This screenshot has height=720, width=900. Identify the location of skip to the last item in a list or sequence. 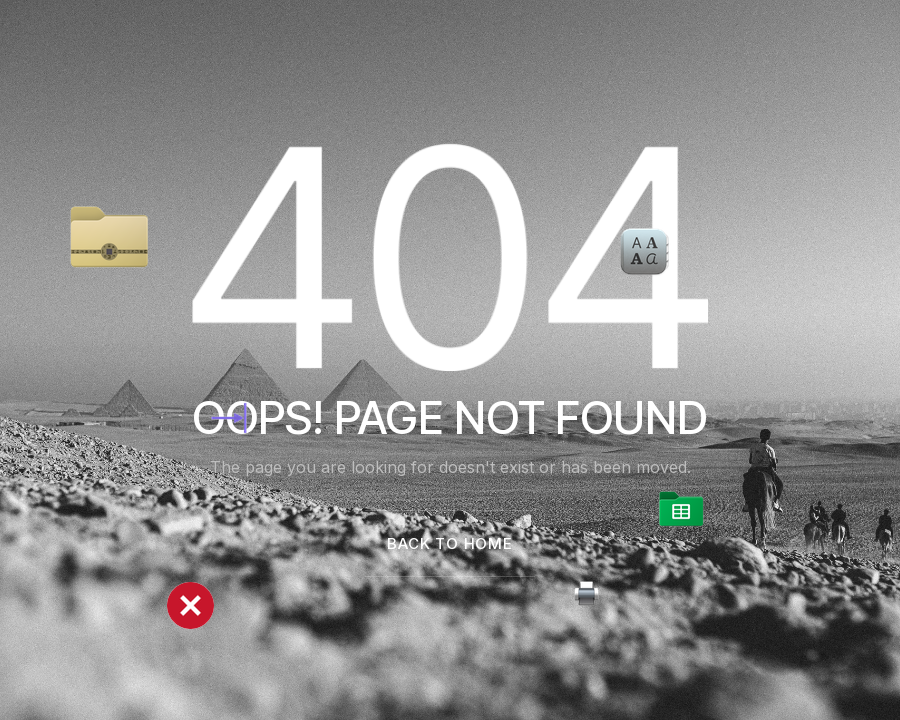
(229, 418).